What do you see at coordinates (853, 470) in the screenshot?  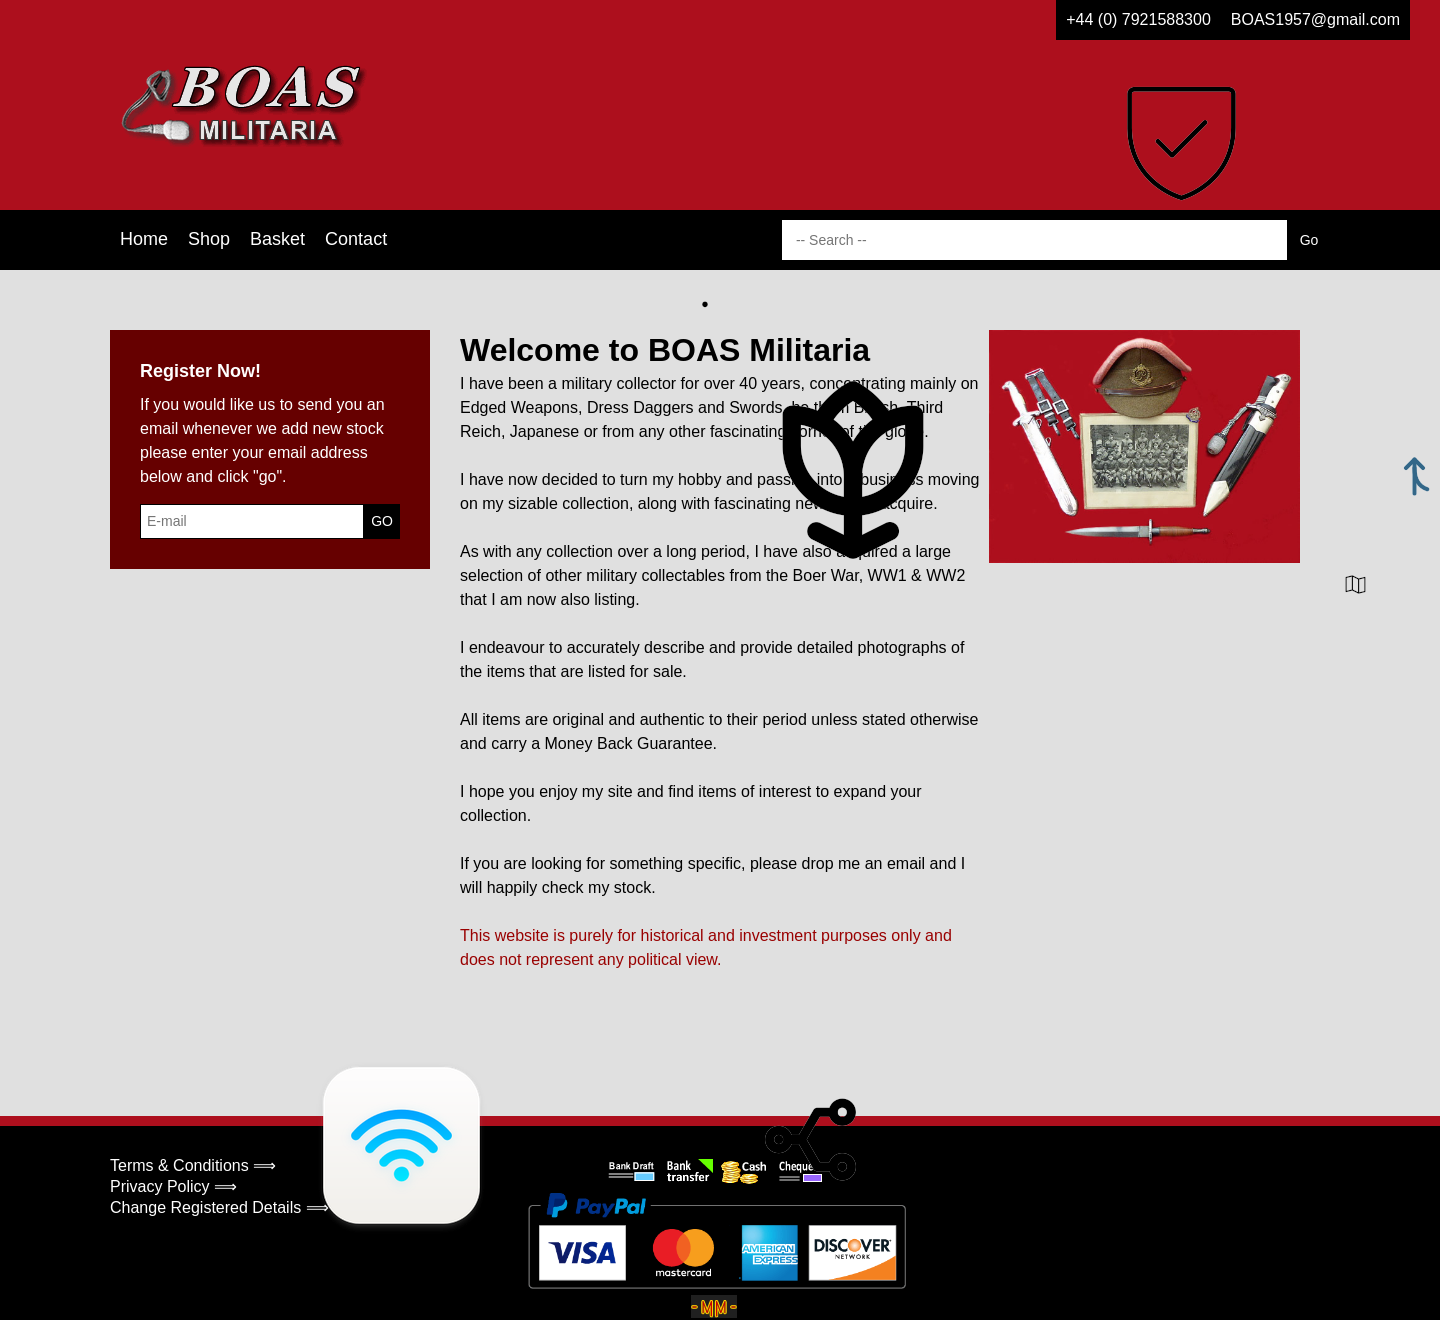 I see `access garden or plant care features` at bounding box center [853, 470].